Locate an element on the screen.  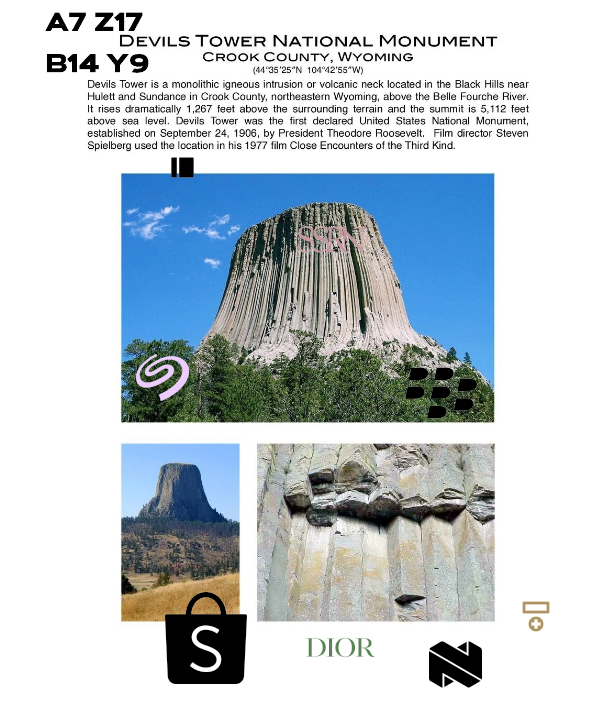
blackberry brand or company logo is located at coordinates (441, 393).